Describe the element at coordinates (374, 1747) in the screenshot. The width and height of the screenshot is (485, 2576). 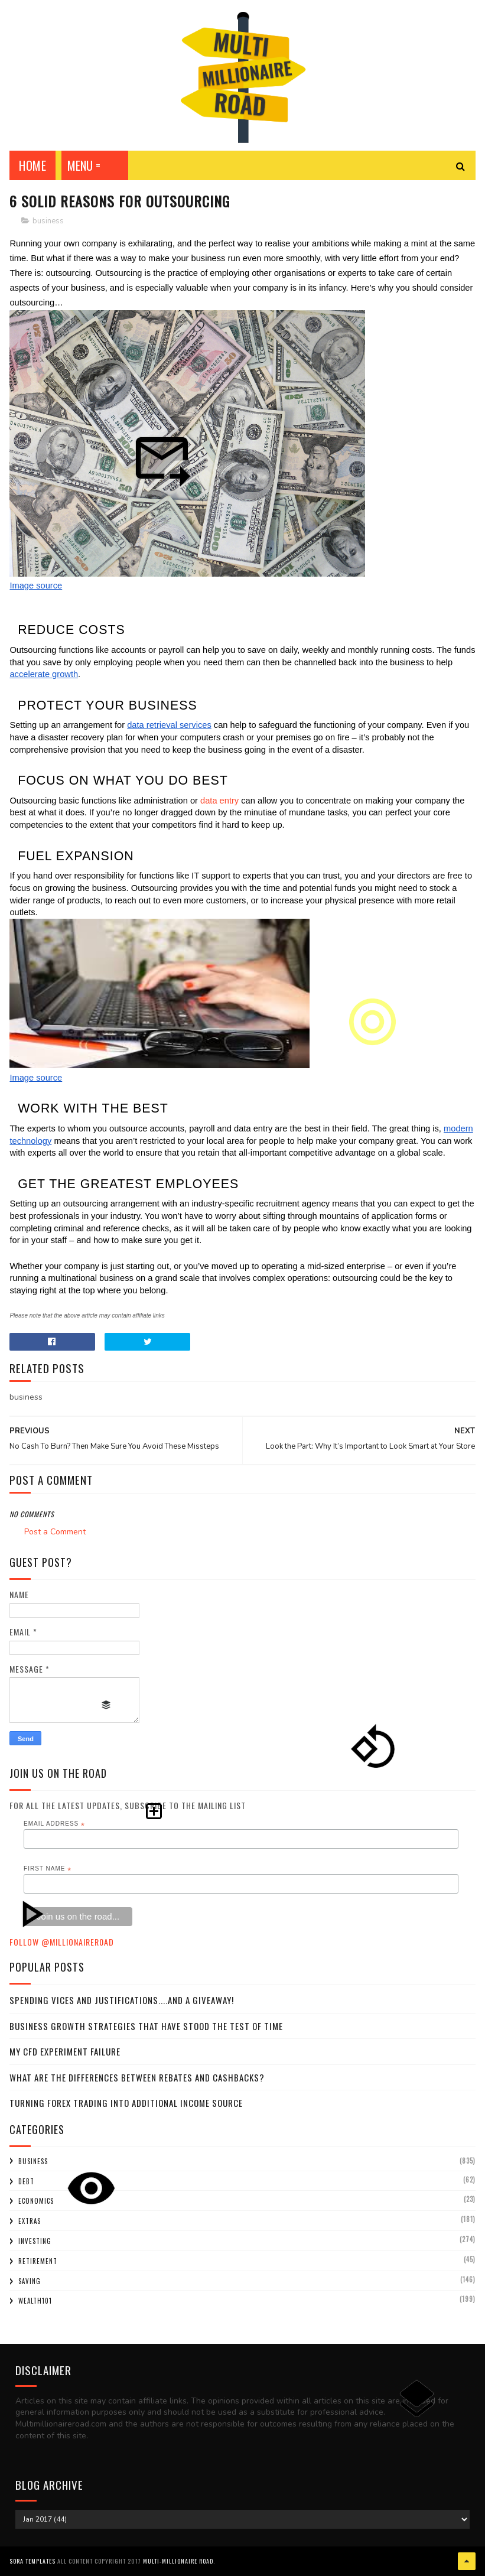
I see `rotate image 90 degrees counterclockwise` at that location.